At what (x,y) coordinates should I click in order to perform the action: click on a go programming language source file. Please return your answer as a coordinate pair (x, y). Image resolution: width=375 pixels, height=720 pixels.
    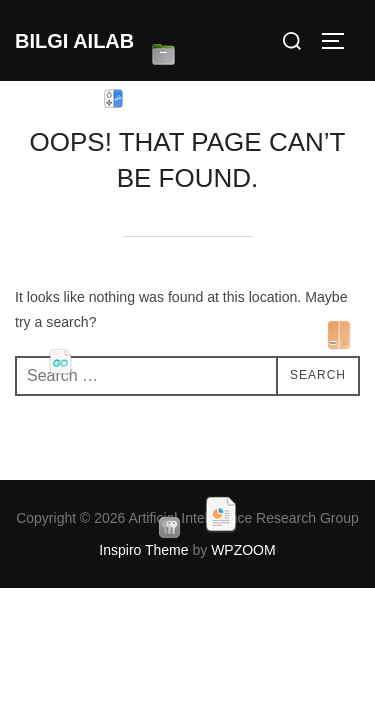
    Looking at the image, I should click on (60, 361).